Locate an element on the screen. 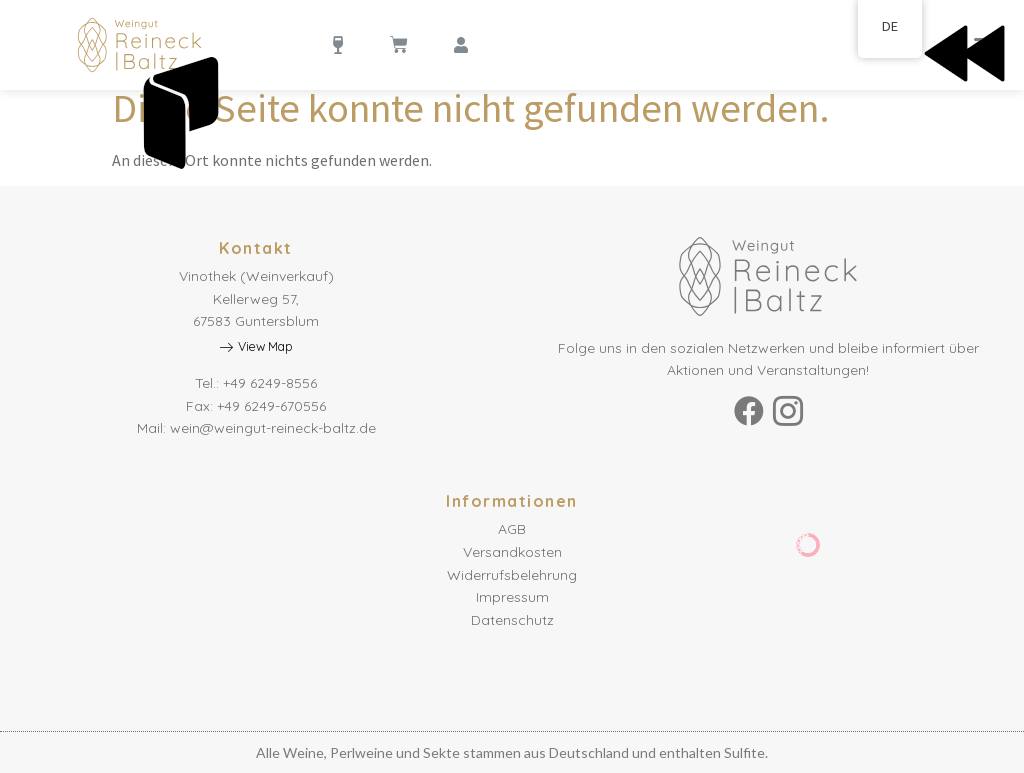 Image resolution: width=1024 pixels, height=773 pixels. open anaconda navigator is located at coordinates (808, 545).